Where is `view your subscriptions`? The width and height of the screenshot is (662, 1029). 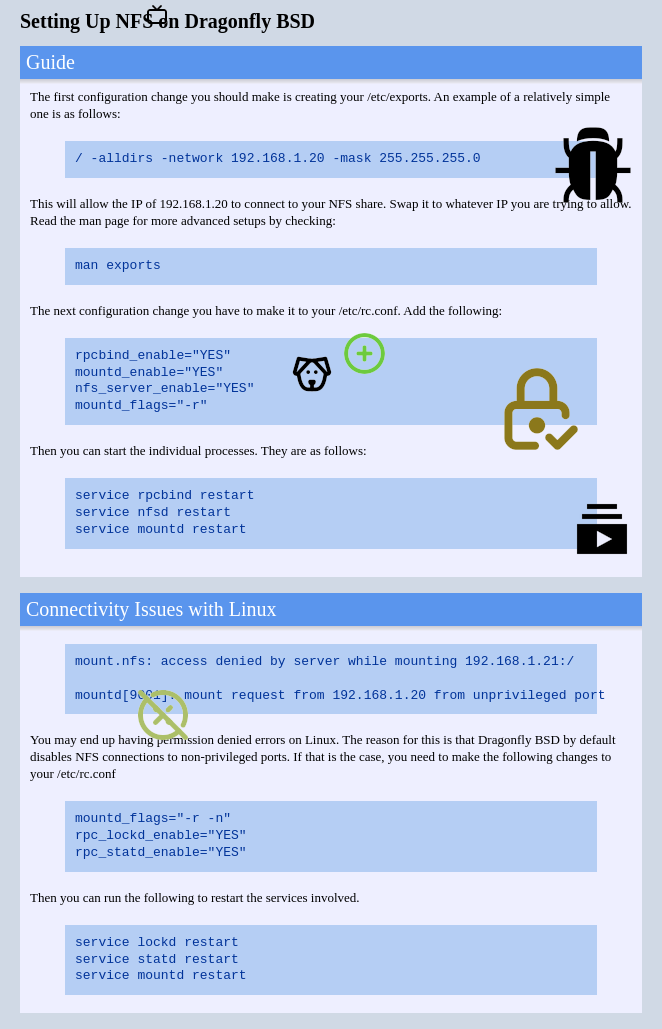
view your subscriptions is located at coordinates (602, 529).